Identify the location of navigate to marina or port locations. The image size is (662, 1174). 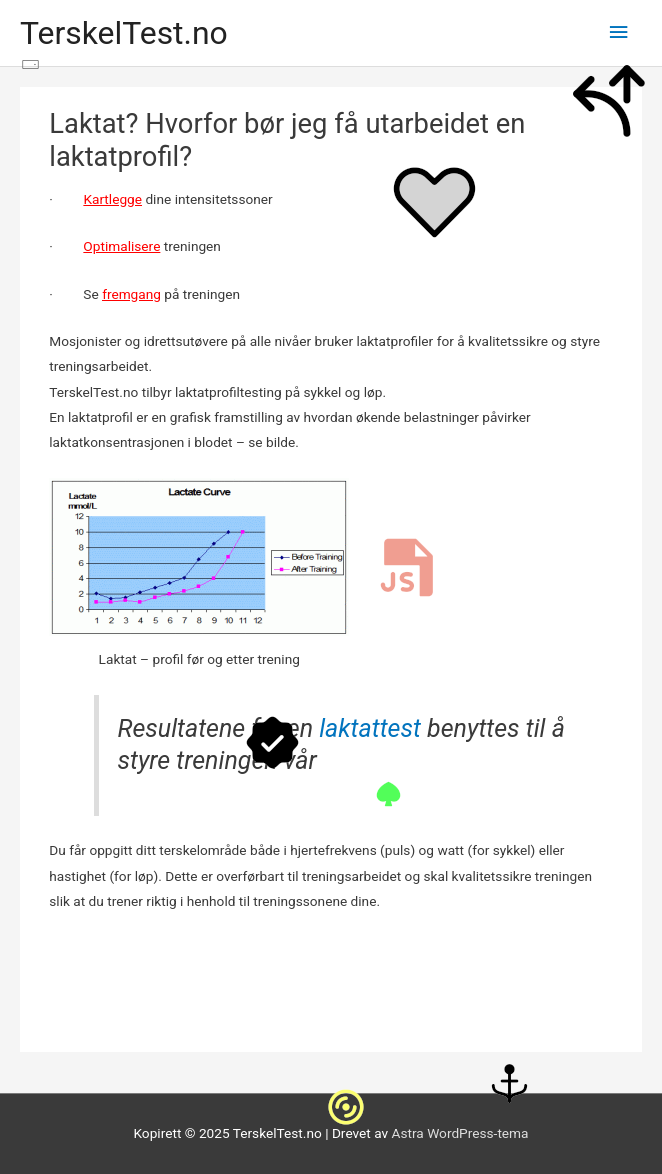
(509, 1082).